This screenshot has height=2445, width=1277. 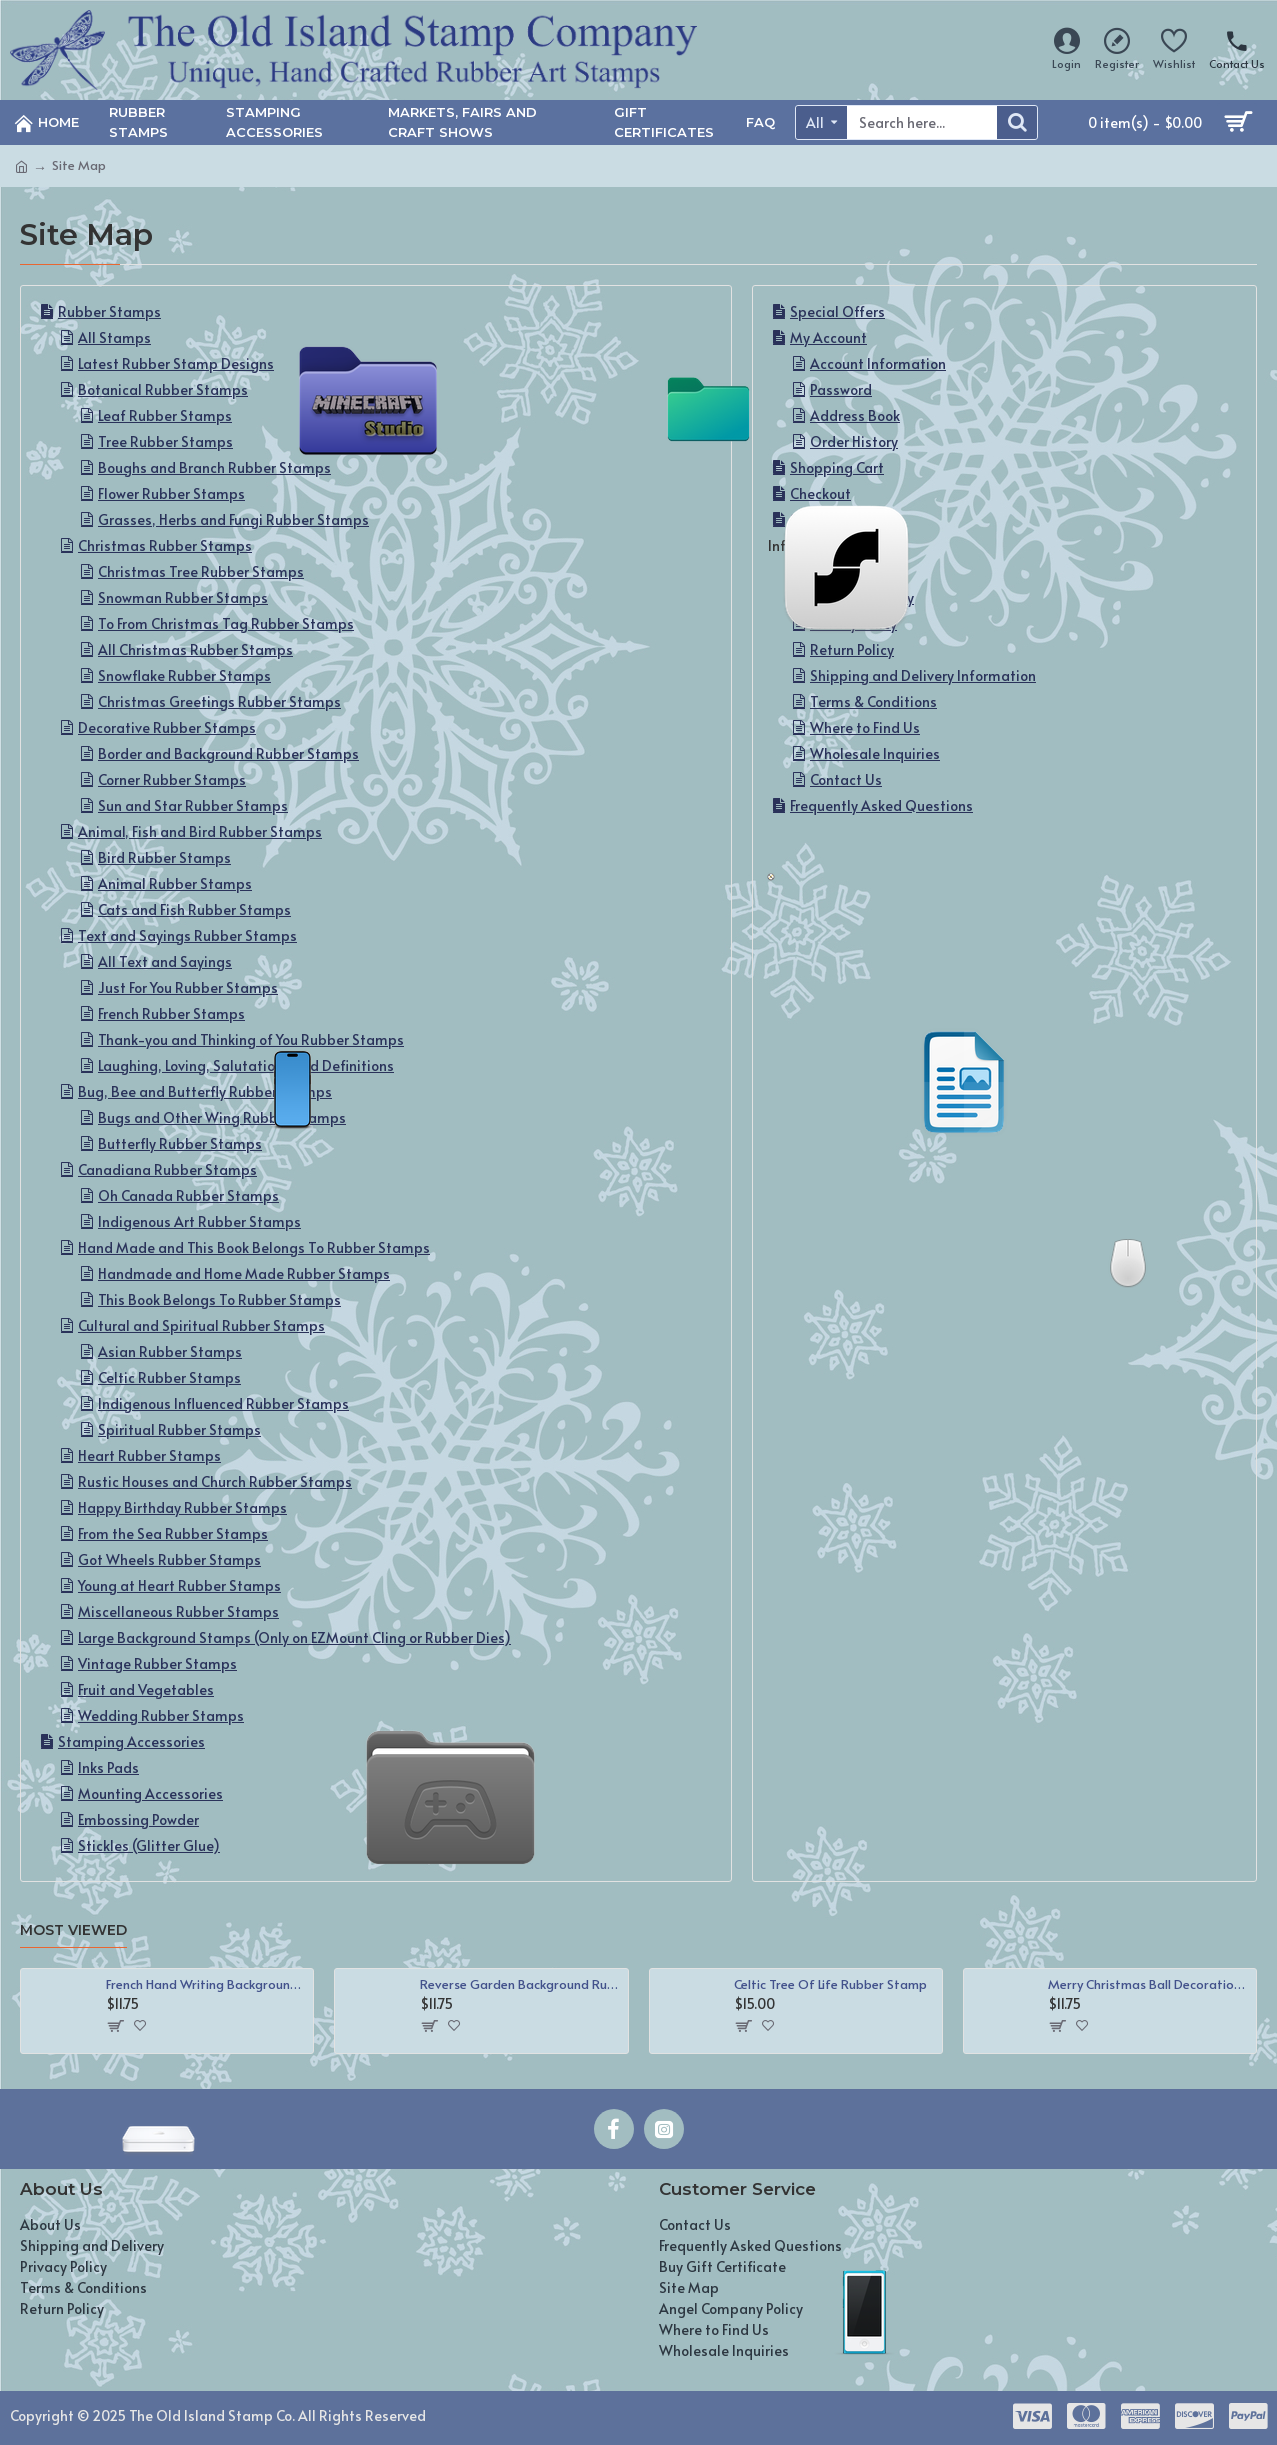 I want to click on open your games folder, so click(x=450, y=1797).